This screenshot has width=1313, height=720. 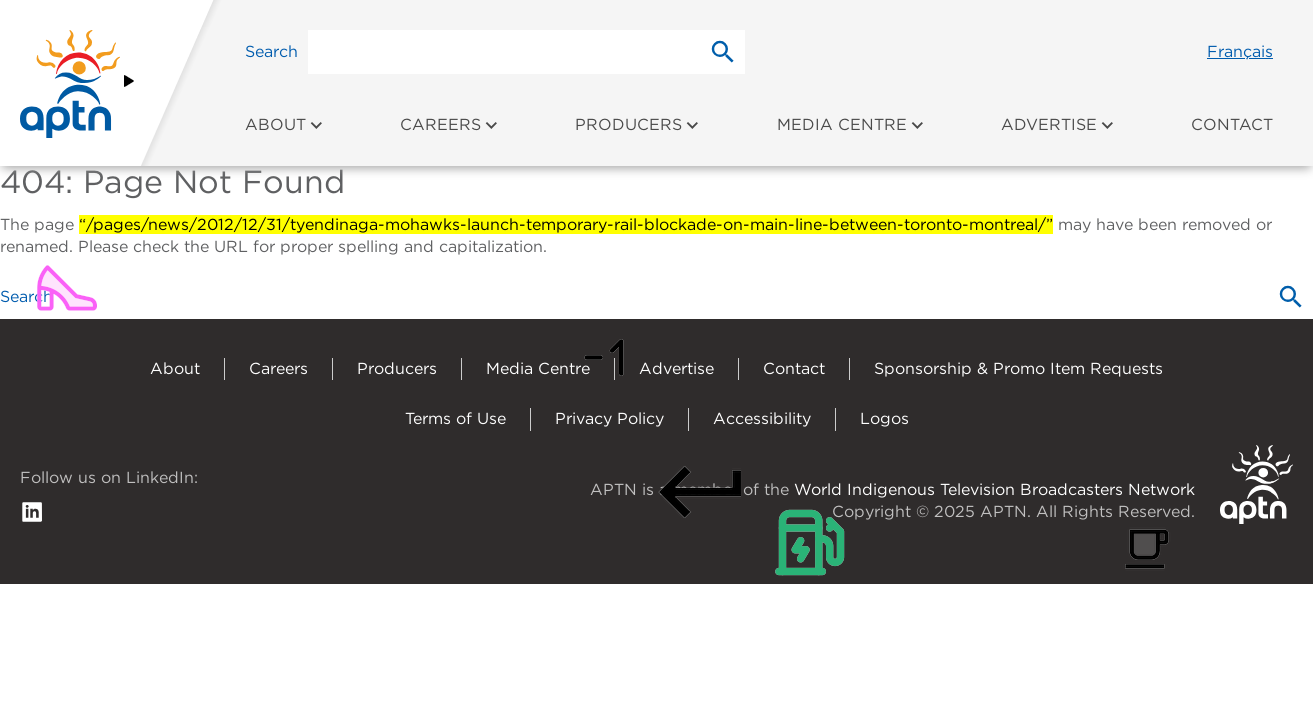 I want to click on submit or confirm text input, so click(x=702, y=492).